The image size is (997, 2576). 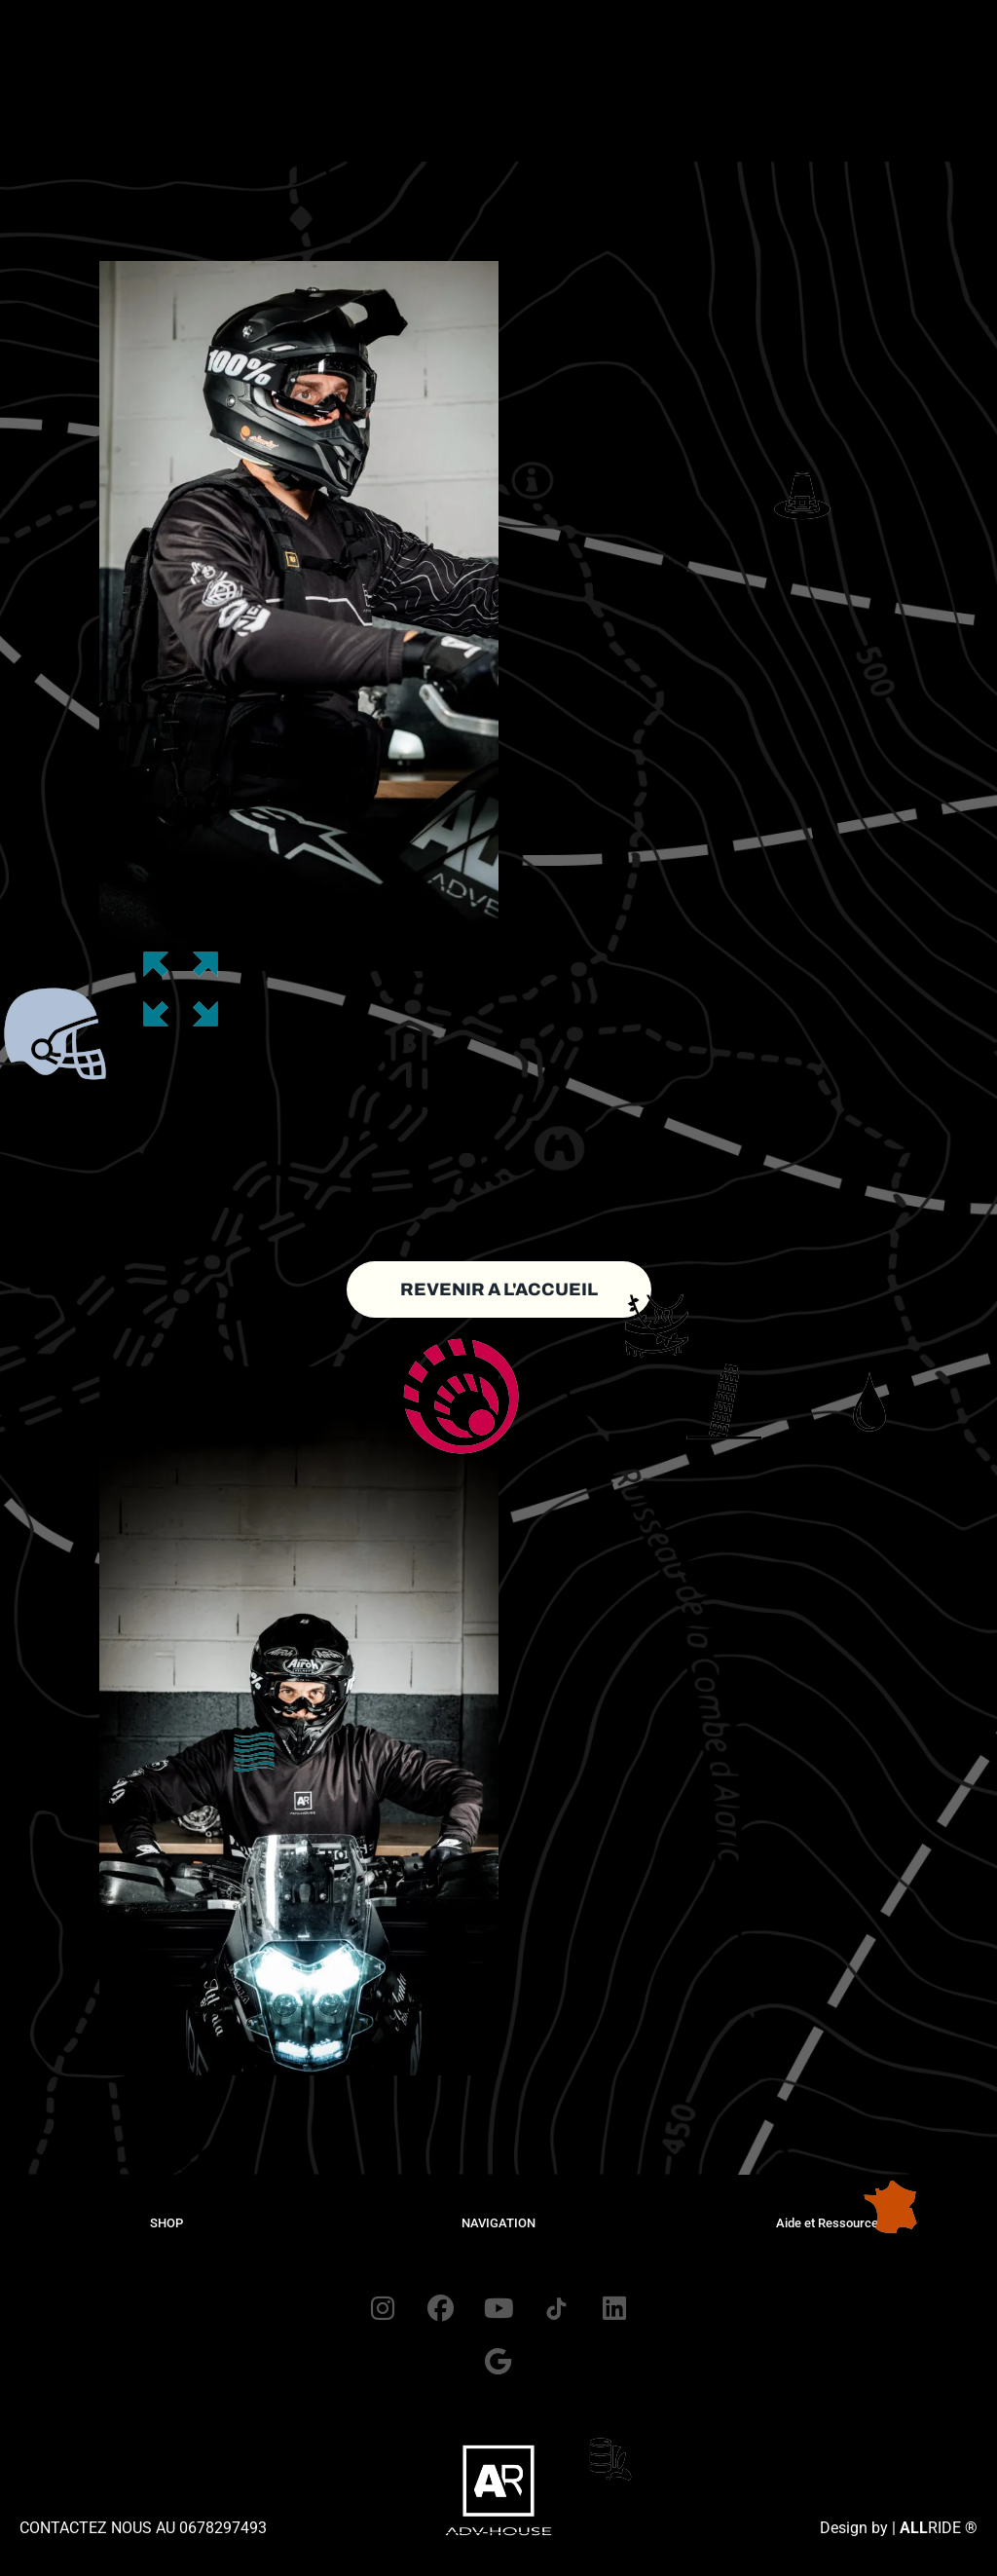 I want to click on indicates a leaking or damaged container, so click(x=609, y=2458).